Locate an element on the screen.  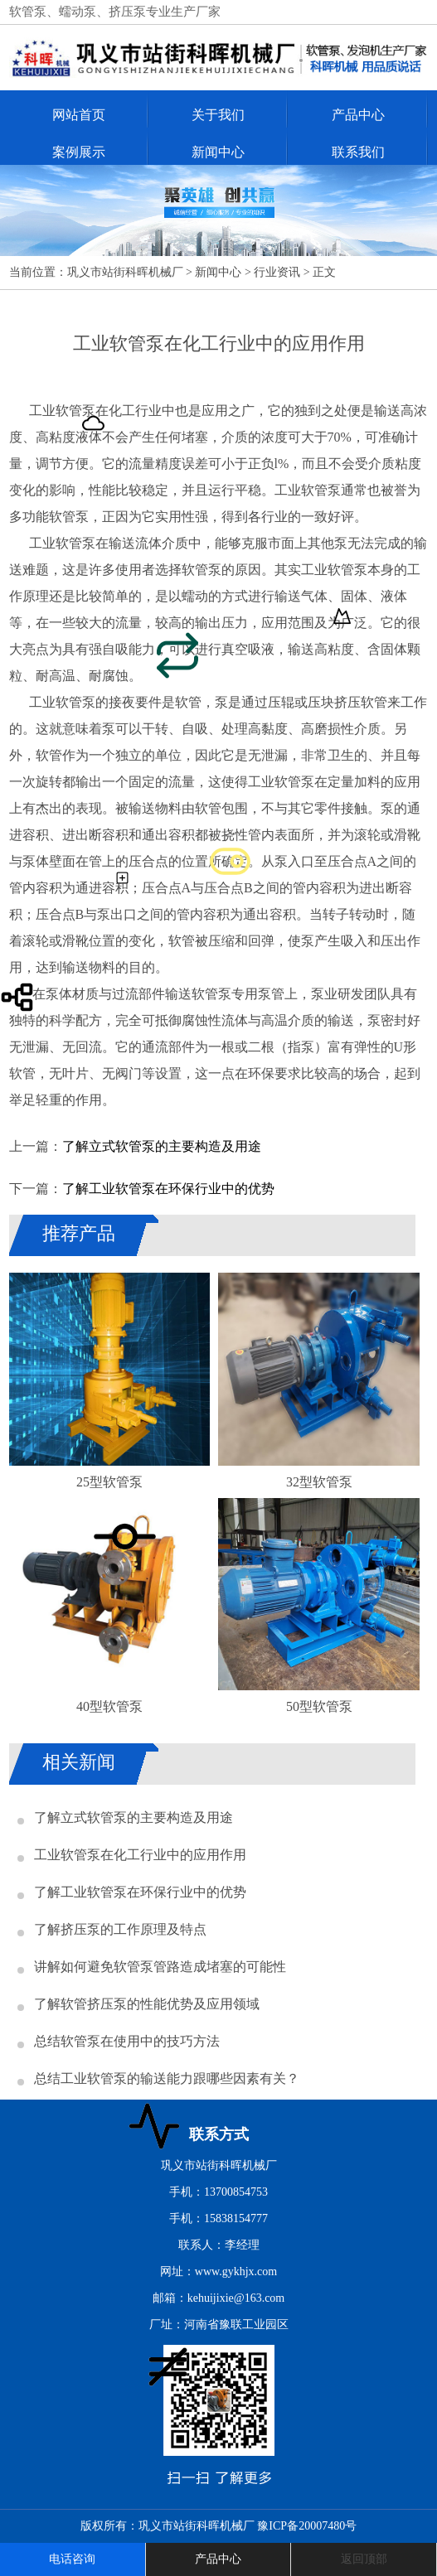
toggle switch in the on/enabled position is located at coordinates (230, 861).